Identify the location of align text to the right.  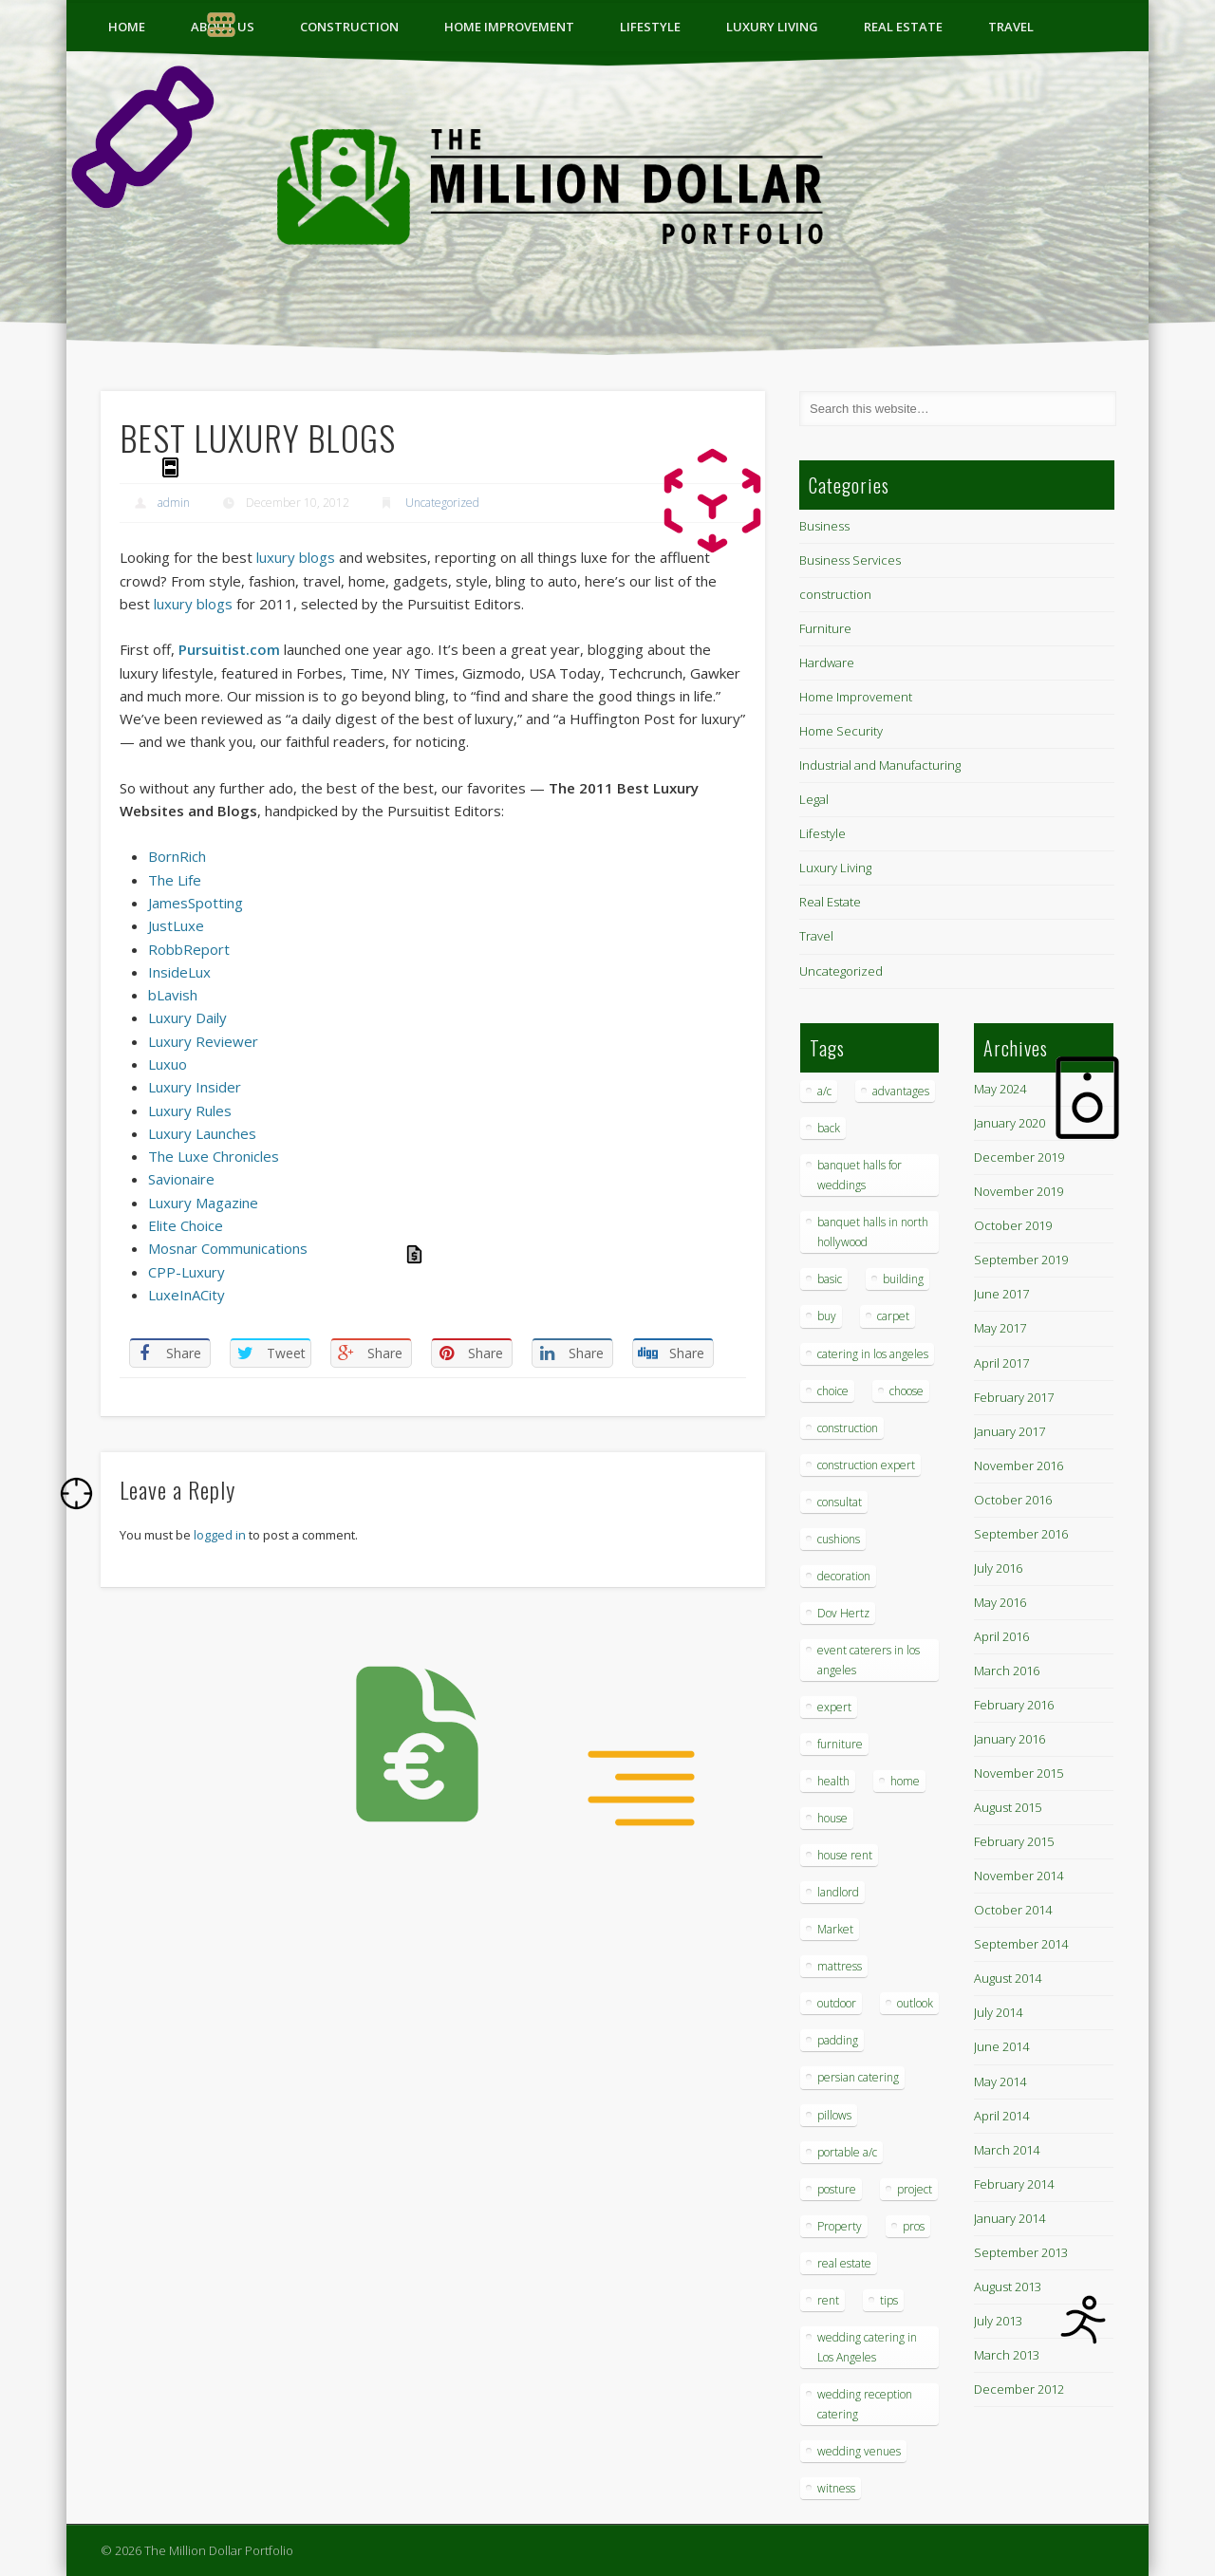
(641, 1790).